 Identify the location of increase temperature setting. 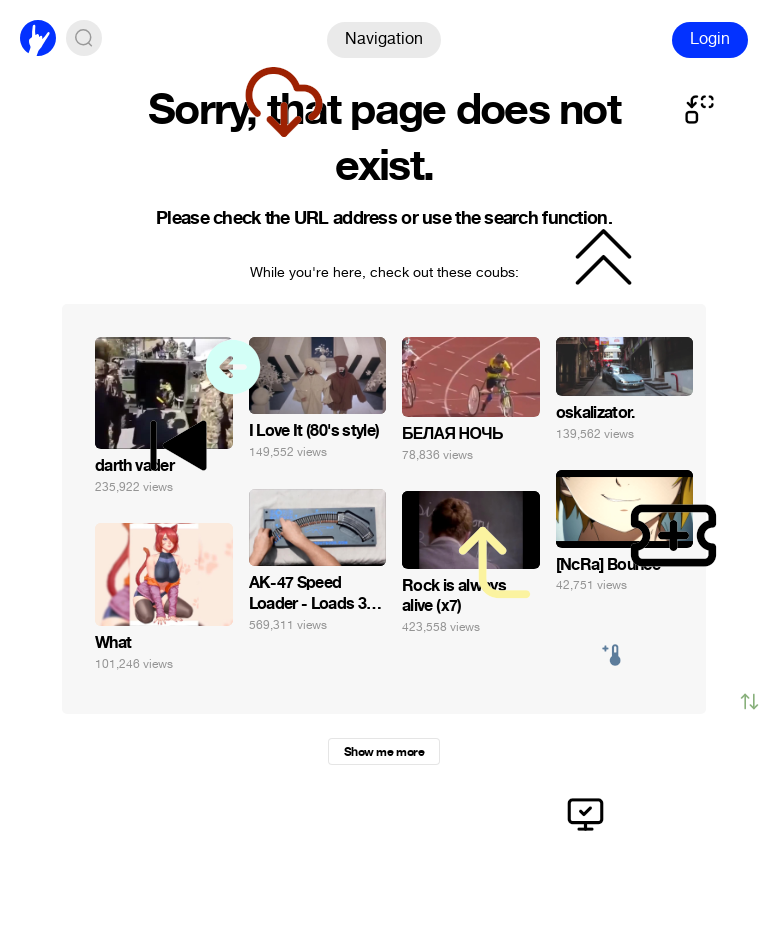
(613, 655).